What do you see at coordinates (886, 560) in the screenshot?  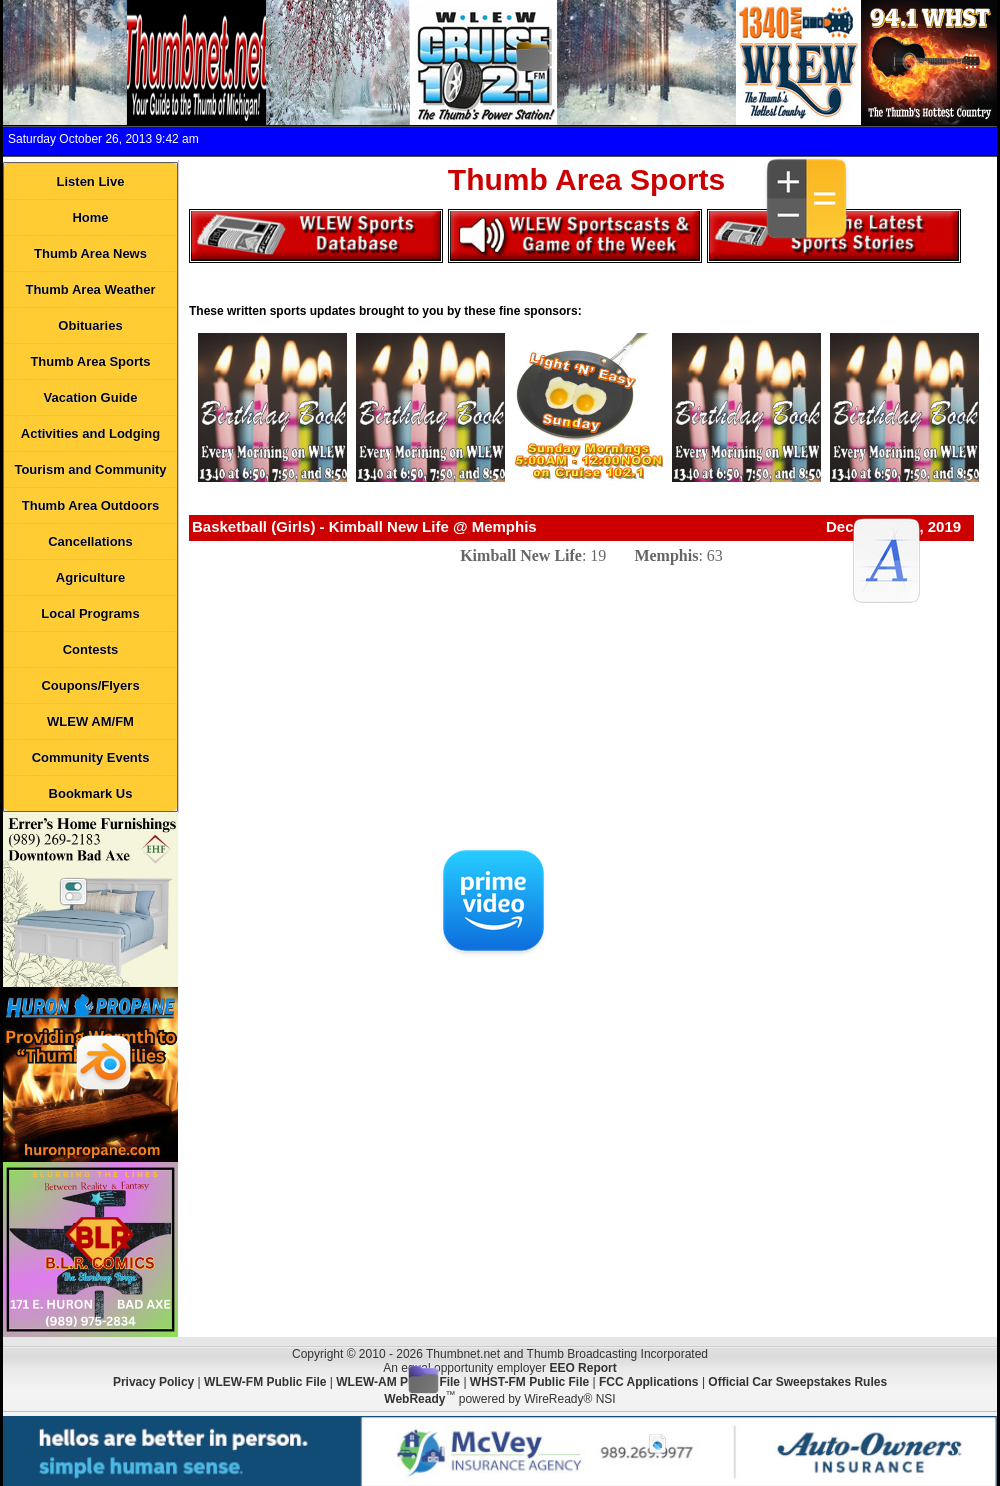 I see `open a font file` at bounding box center [886, 560].